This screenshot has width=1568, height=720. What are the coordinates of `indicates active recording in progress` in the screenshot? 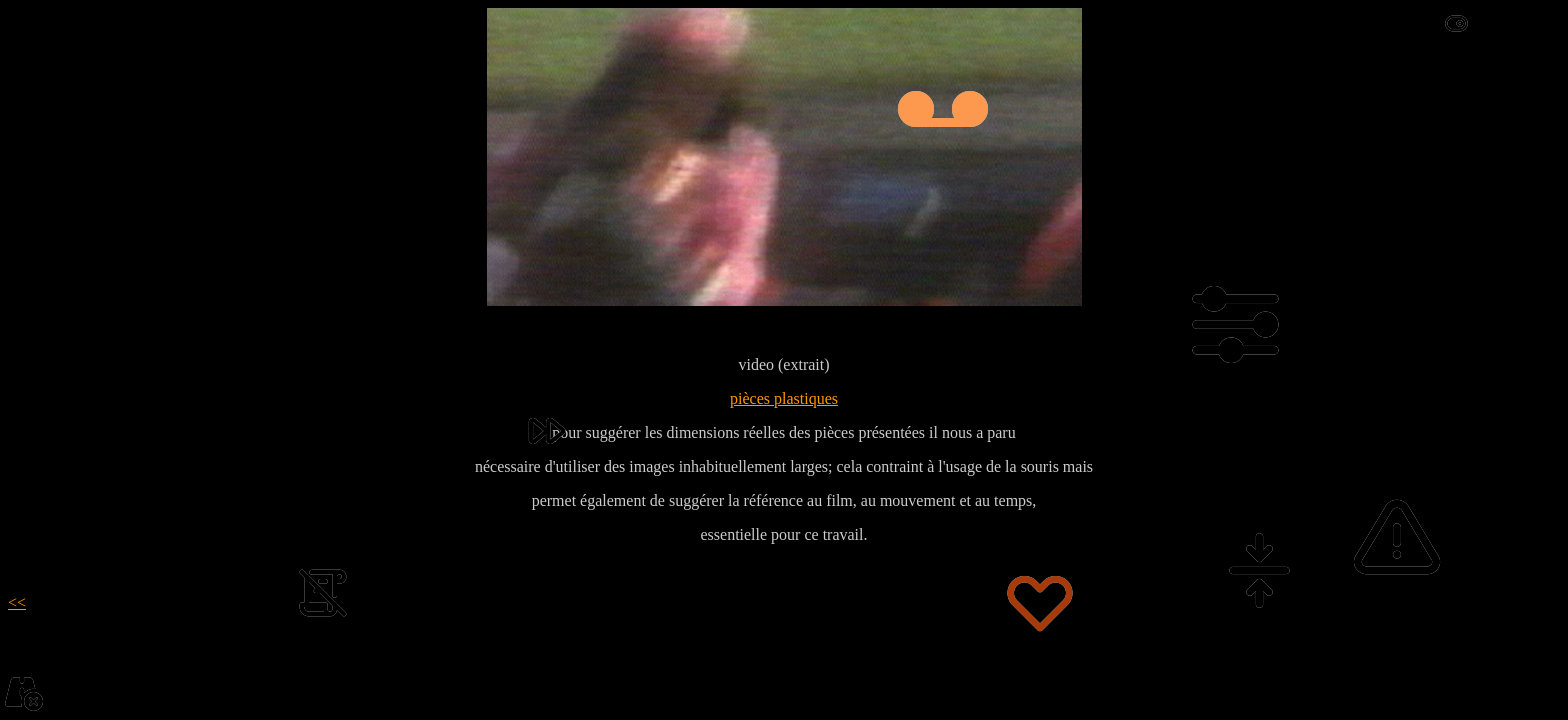 It's located at (943, 109).